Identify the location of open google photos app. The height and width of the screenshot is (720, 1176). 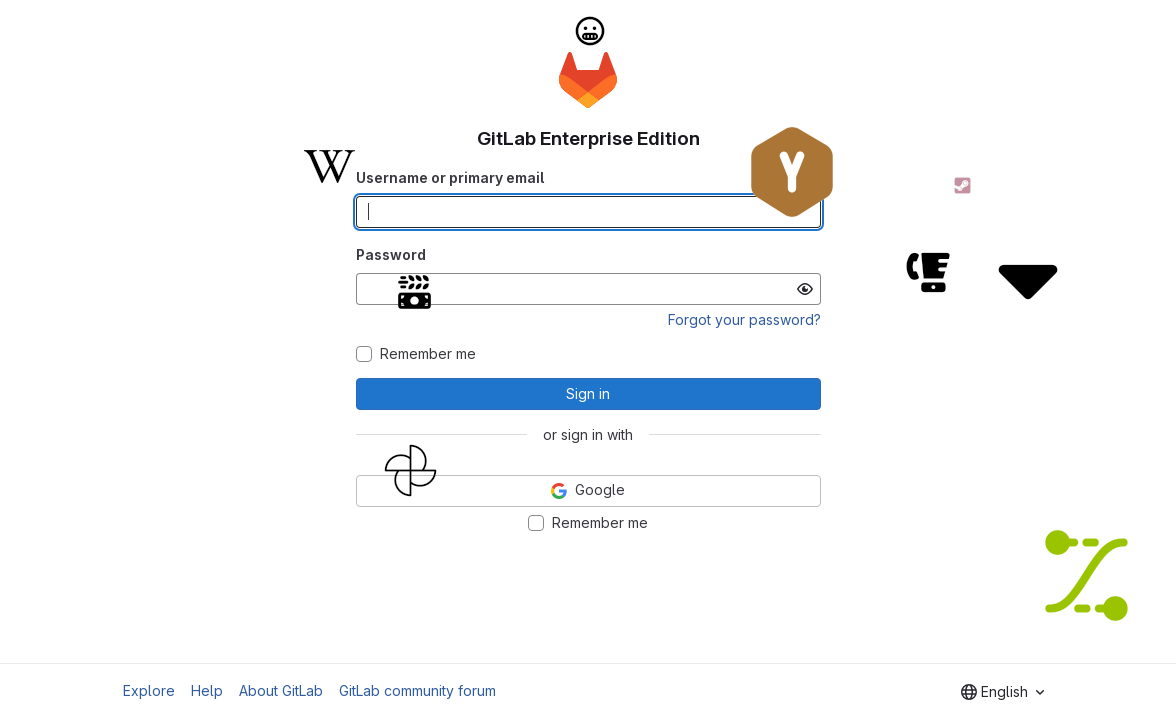
(410, 470).